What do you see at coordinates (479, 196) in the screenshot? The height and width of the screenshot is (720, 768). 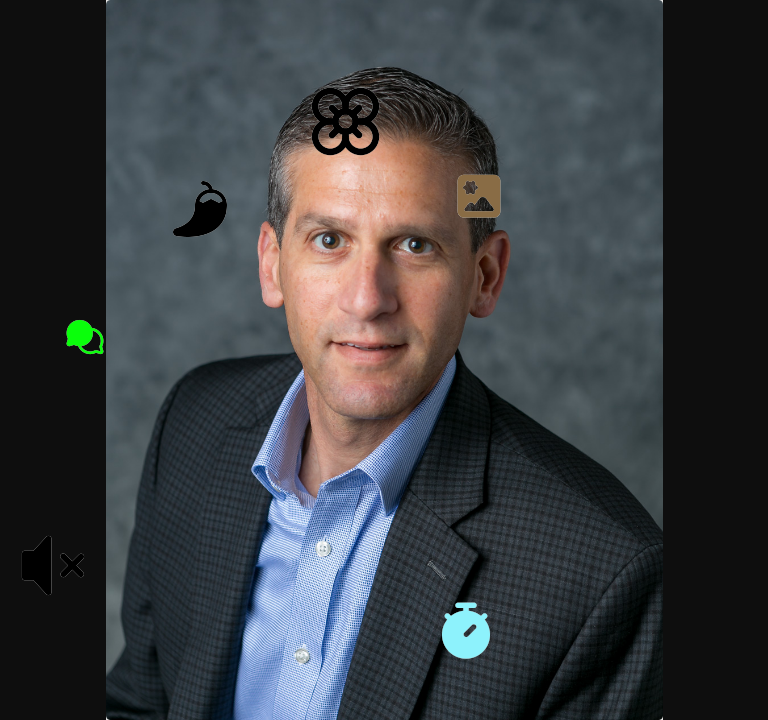 I see `access a media channel for sharing images and videos` at bounding box center [479, 196].